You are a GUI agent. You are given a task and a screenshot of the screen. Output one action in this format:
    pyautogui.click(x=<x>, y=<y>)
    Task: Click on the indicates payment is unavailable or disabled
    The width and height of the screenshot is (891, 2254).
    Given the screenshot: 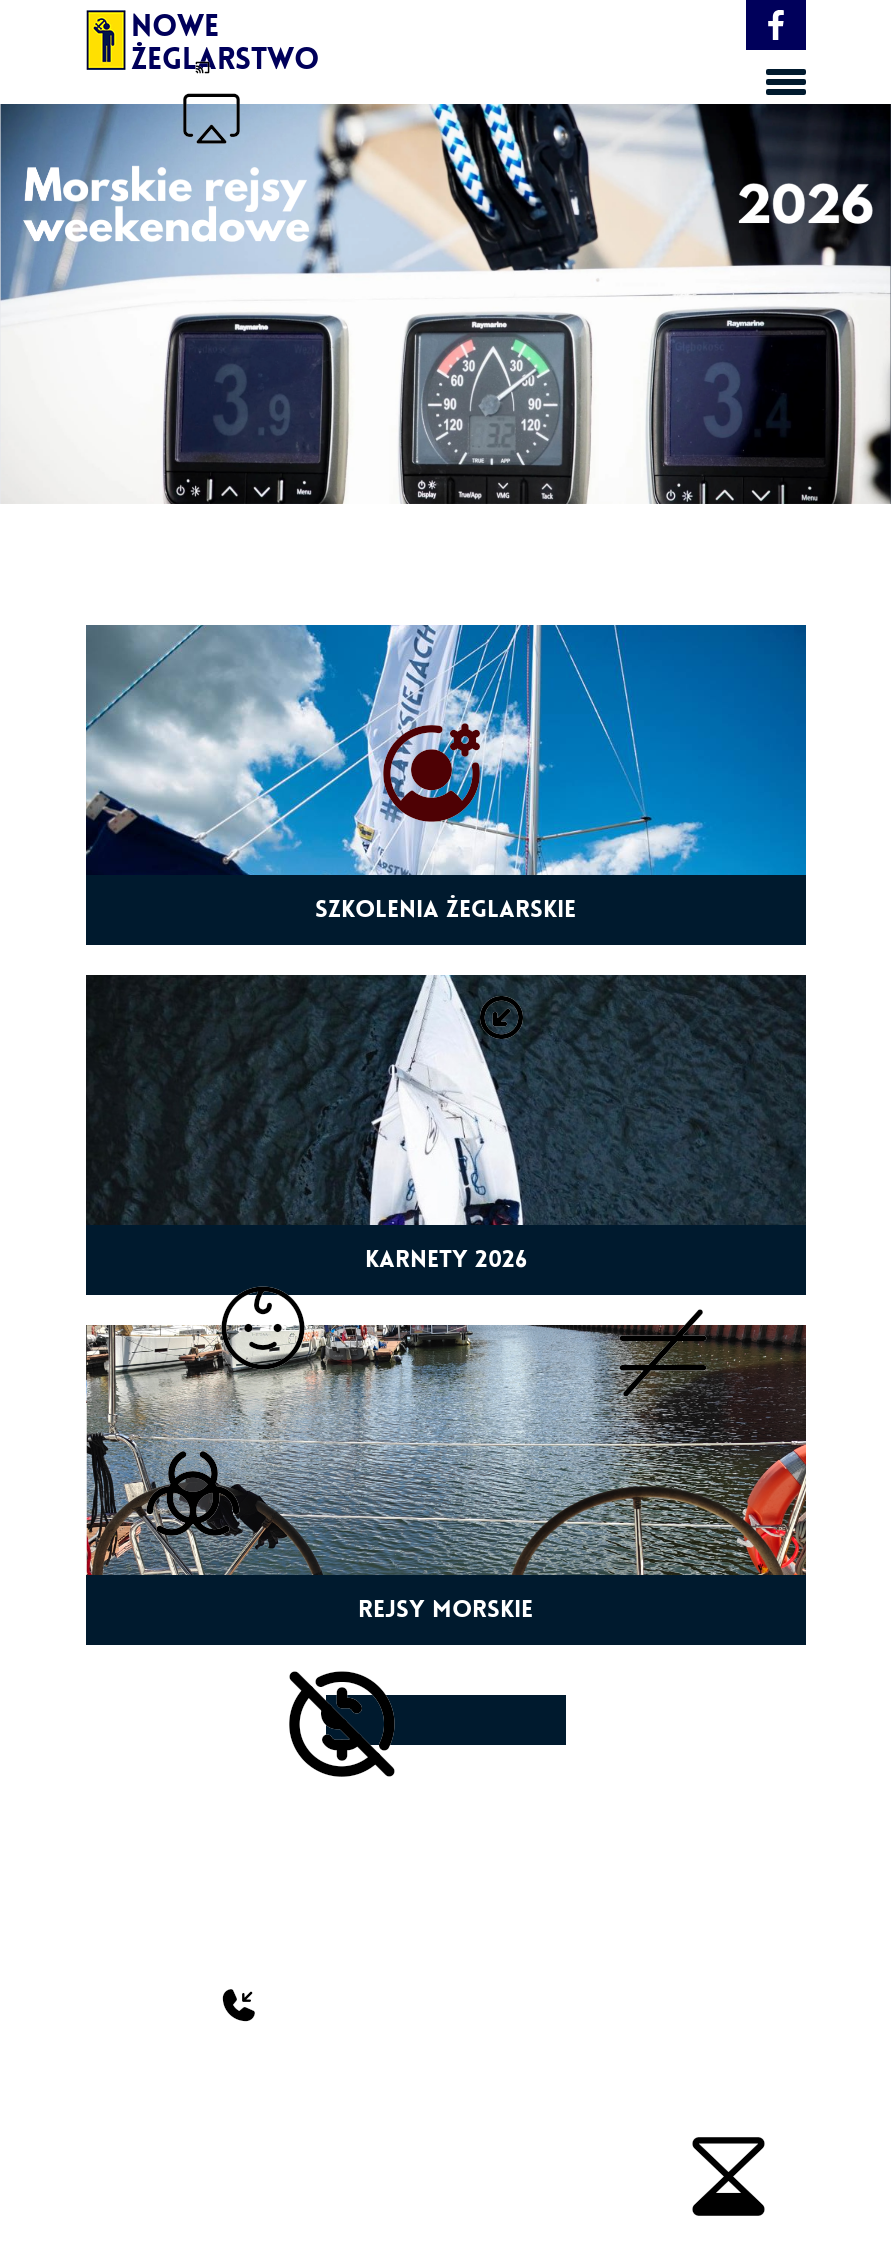 What is the action you would take?
    pyautogui.click(x=342, y=1724)
    